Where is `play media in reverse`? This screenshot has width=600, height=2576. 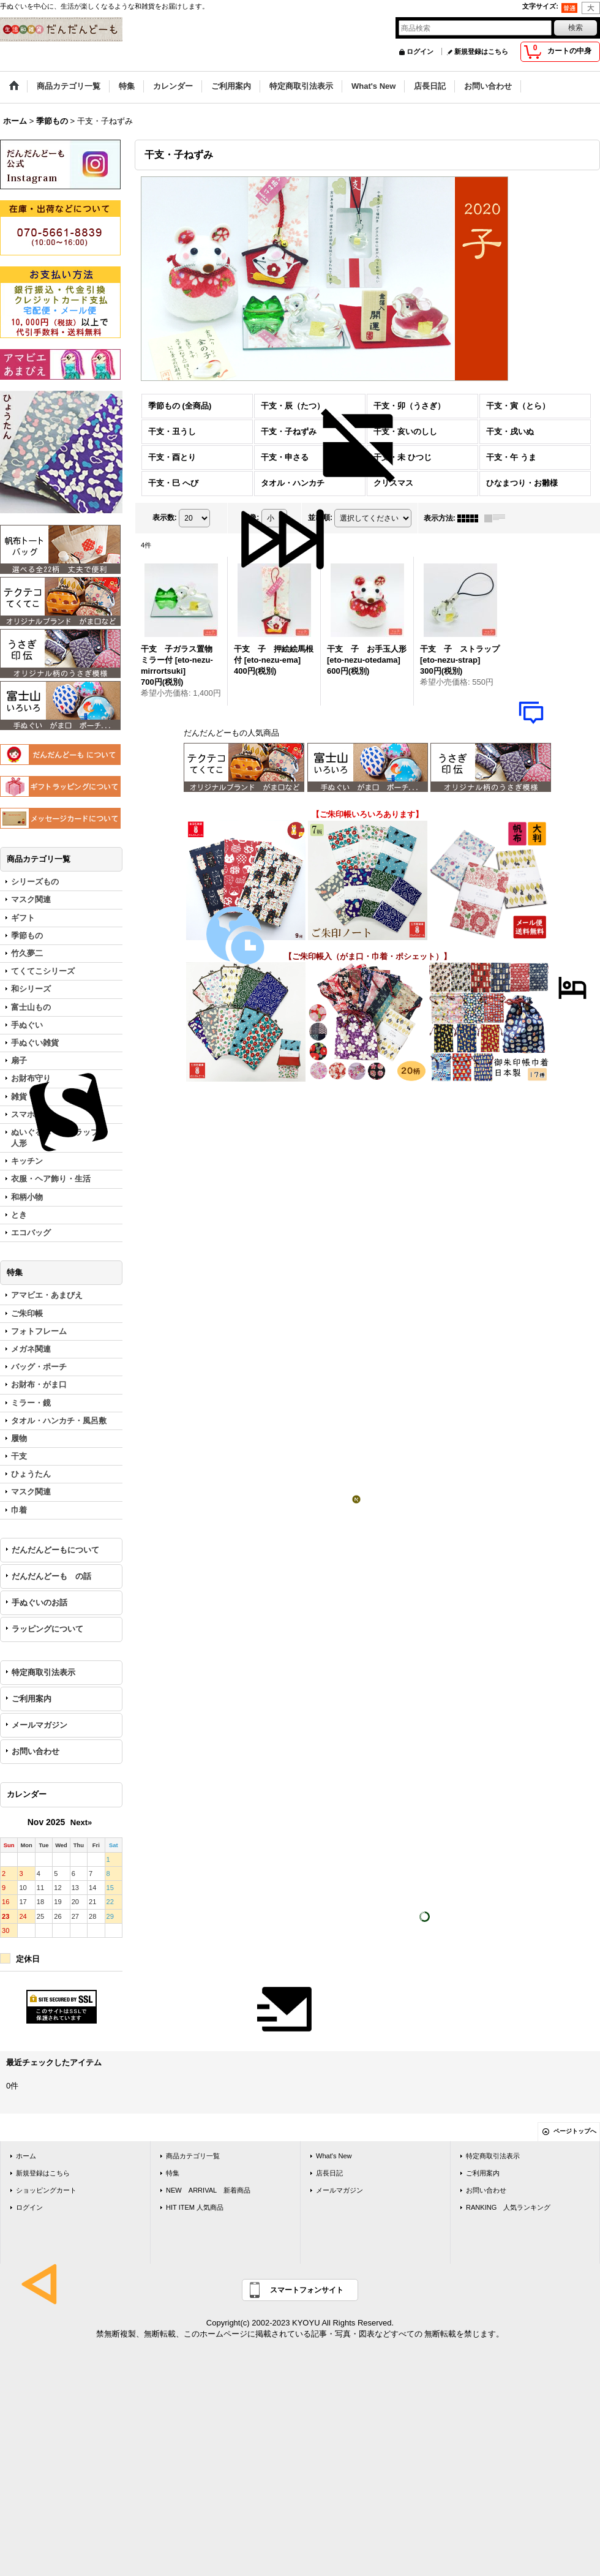 play media in reverse is located at coordinates (41, 2284).